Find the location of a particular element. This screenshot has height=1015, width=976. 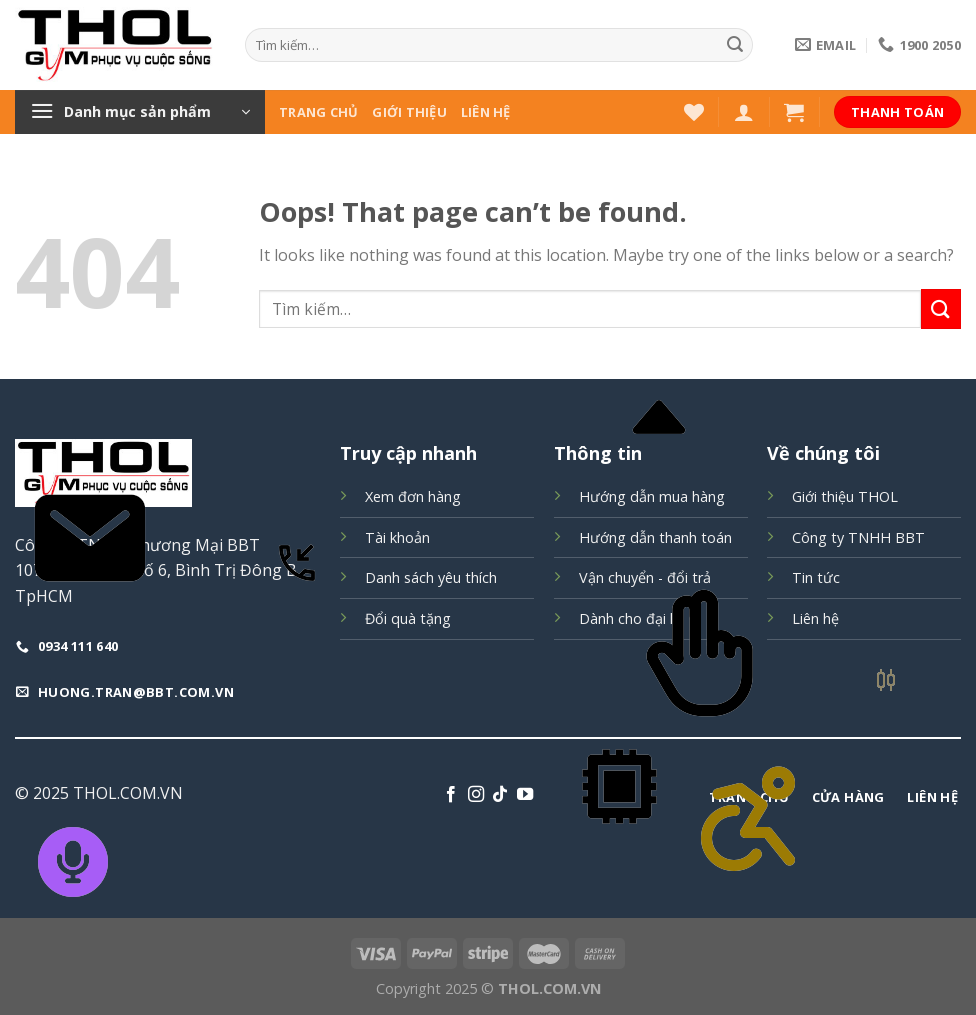

tap to start voice recording is located at coordinates (73, 862).